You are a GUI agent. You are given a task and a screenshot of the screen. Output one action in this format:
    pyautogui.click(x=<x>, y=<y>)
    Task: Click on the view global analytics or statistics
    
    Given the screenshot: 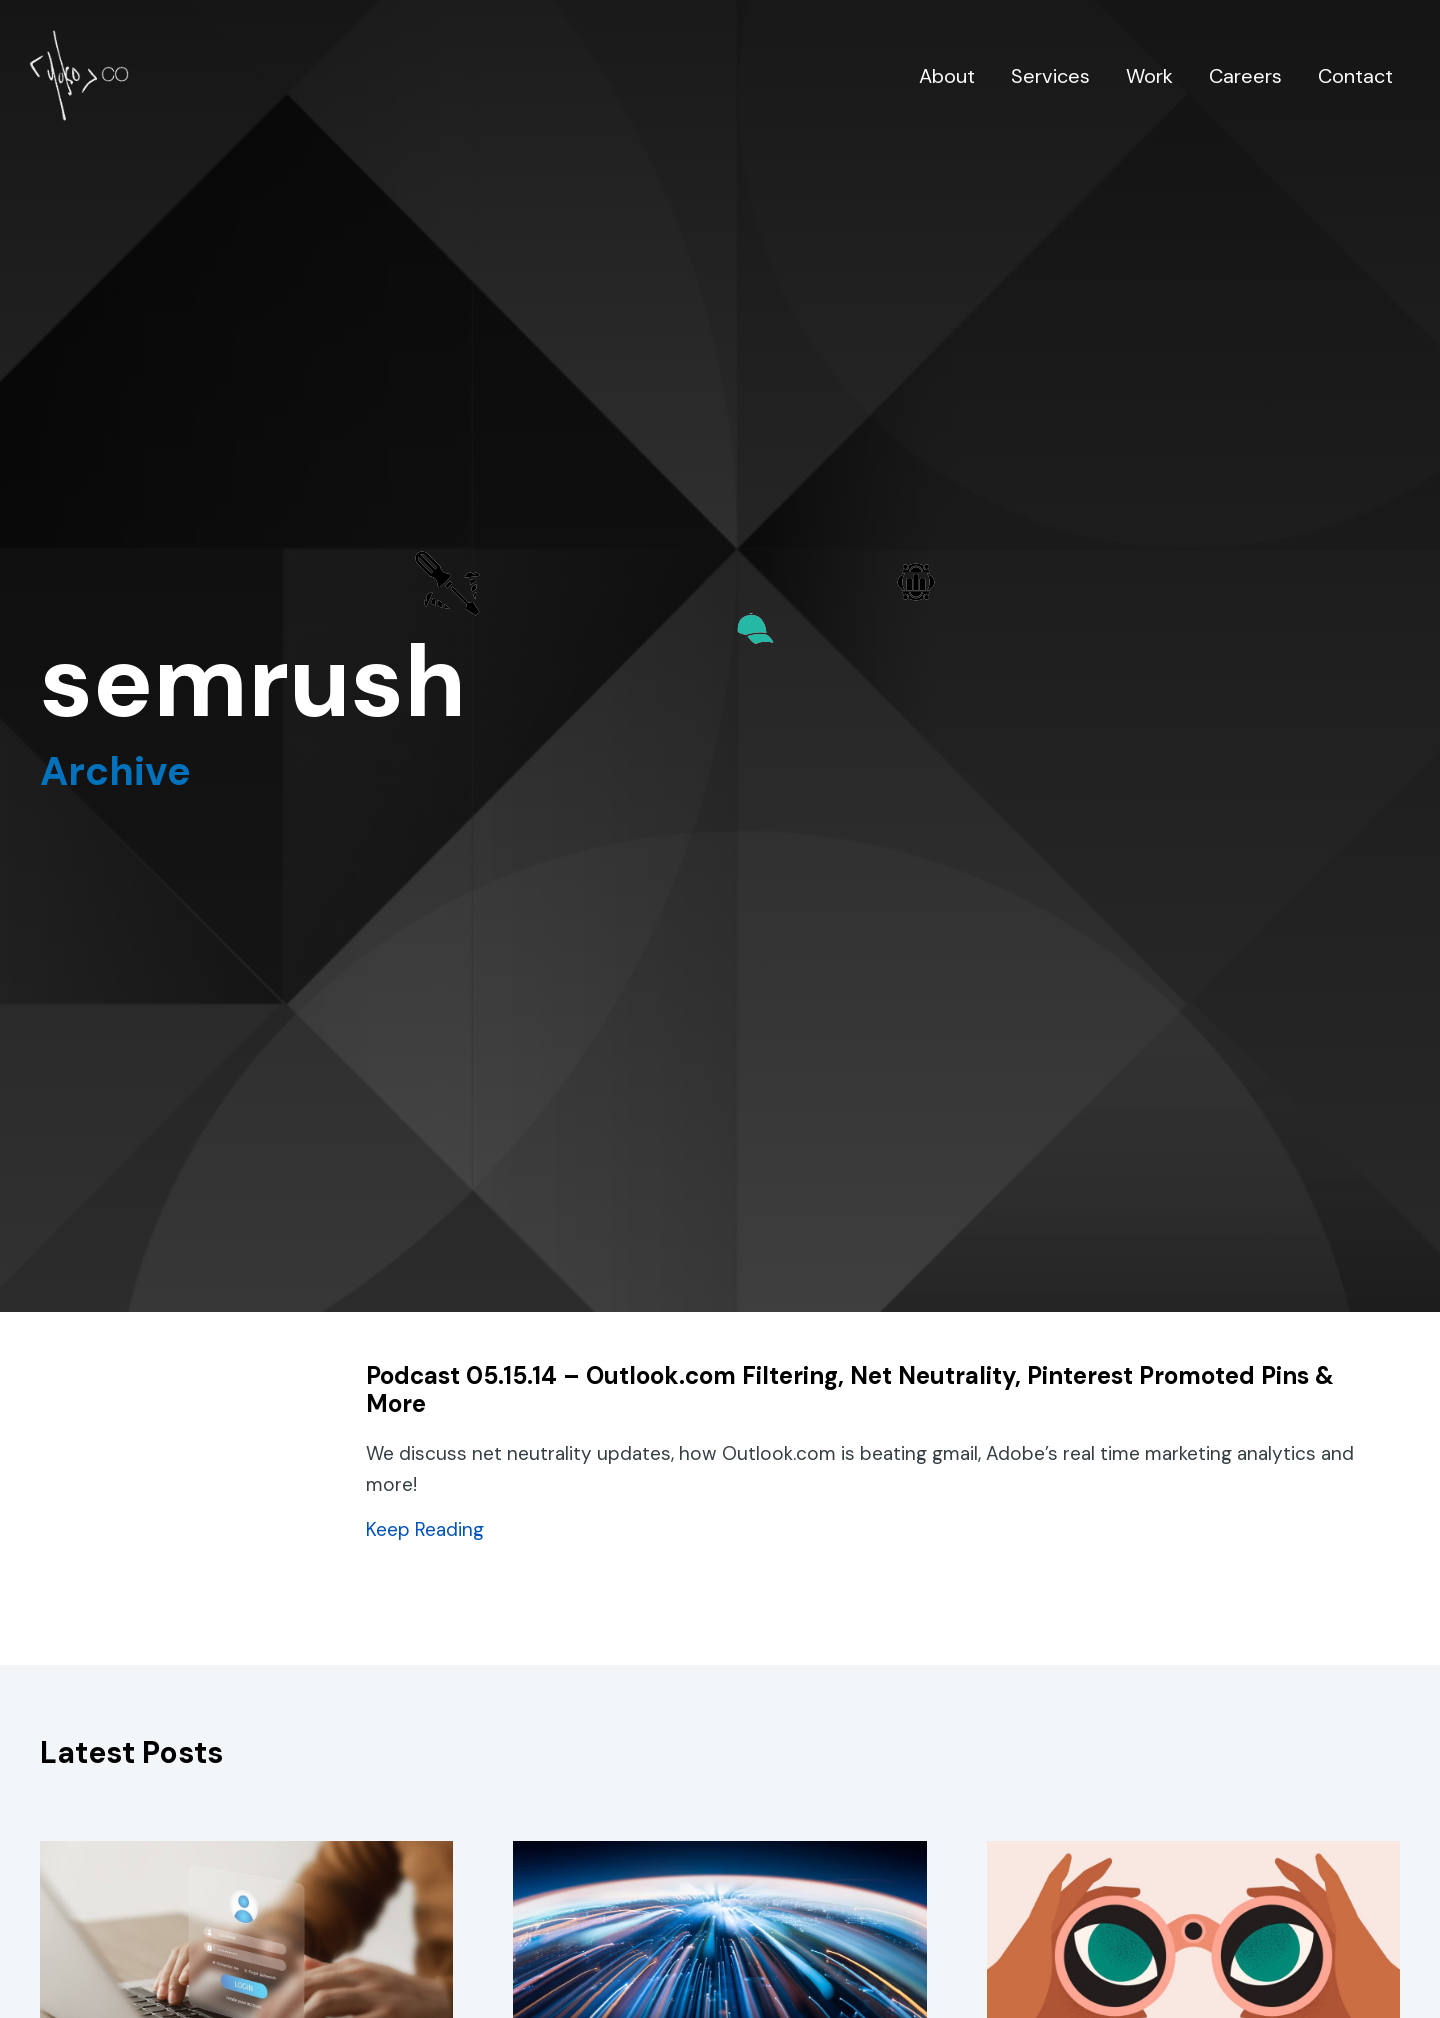 What is the action you would take?
    pyautogui.click(x=916, y=582)
    